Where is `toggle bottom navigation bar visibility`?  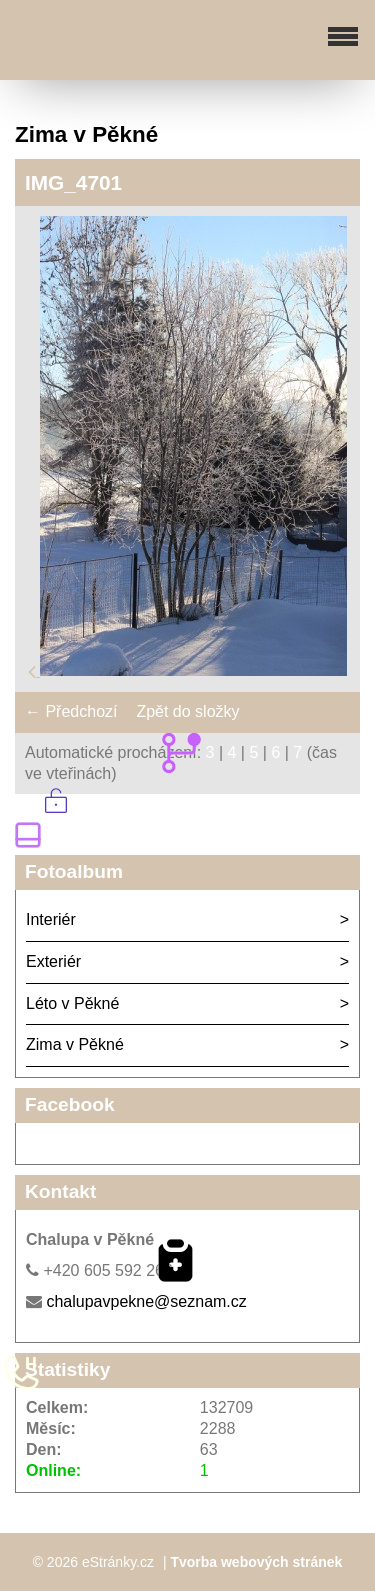 toggle bottom navigation bar visibility is located at coordinates (28, 835).